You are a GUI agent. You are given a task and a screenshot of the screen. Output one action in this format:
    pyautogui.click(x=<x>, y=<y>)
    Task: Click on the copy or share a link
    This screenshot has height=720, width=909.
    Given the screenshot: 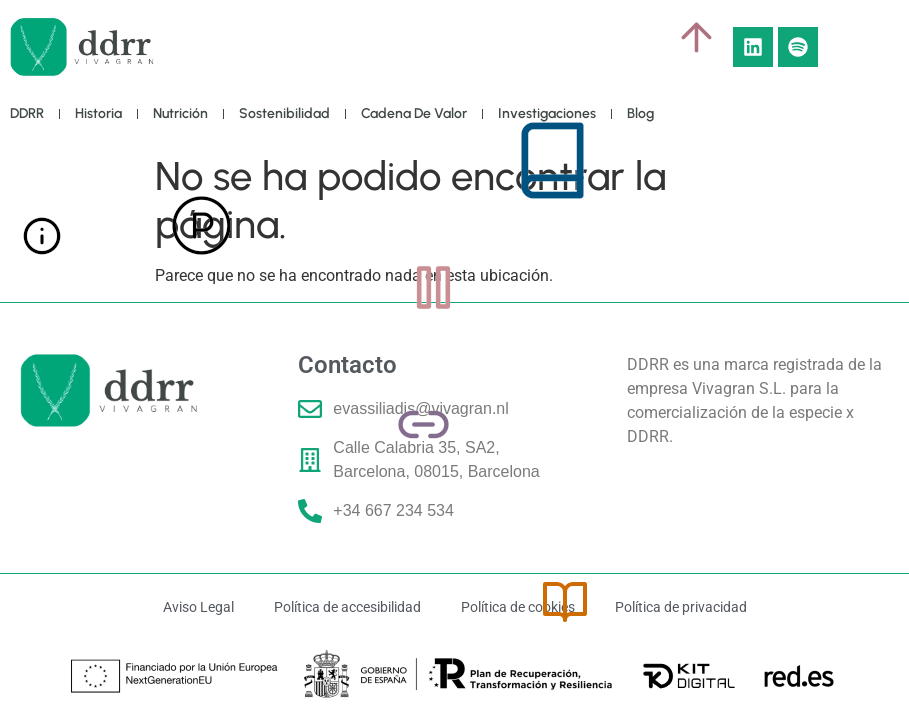 What is the action you would take?
    pyautogui.click(x=423, y=424)
    